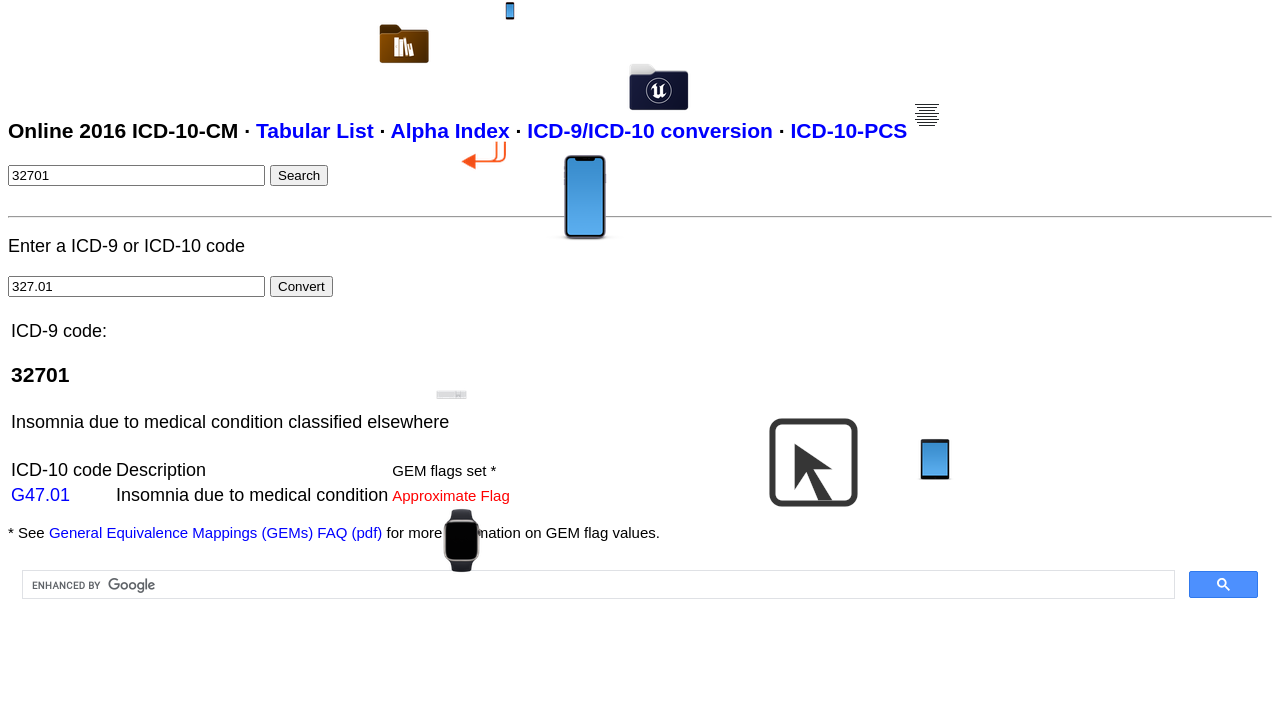 The width and height of the screenshot is (1280, 720). Describe the element at coordinates (927, 115) in the screenshot. I see `center align text` at that location.